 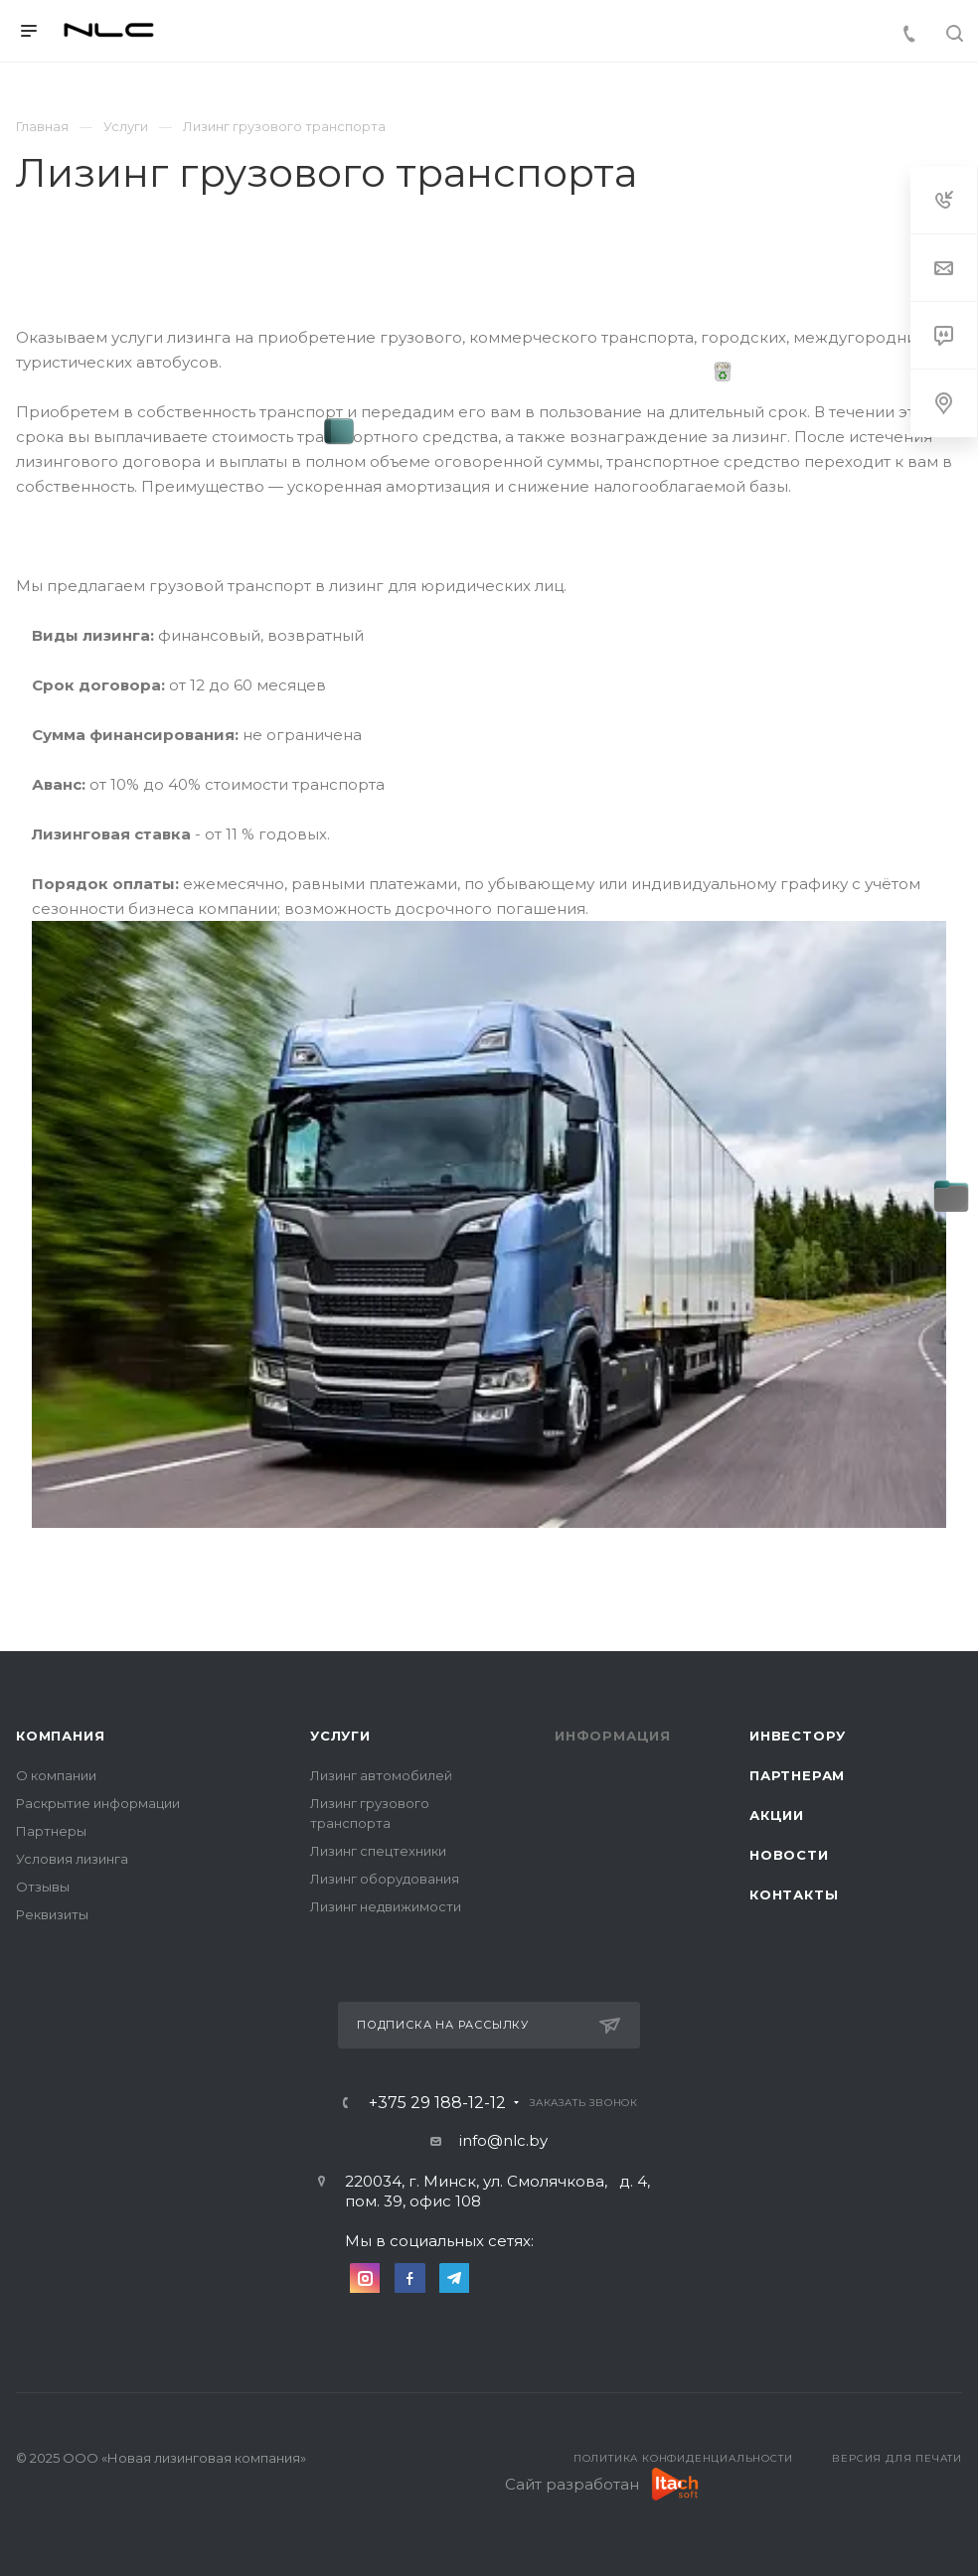 What do you see at coordinates (723, 372) in the screenshot?
I see `indicates the trash bin contains deleted items` at bounding box center [723, 372].